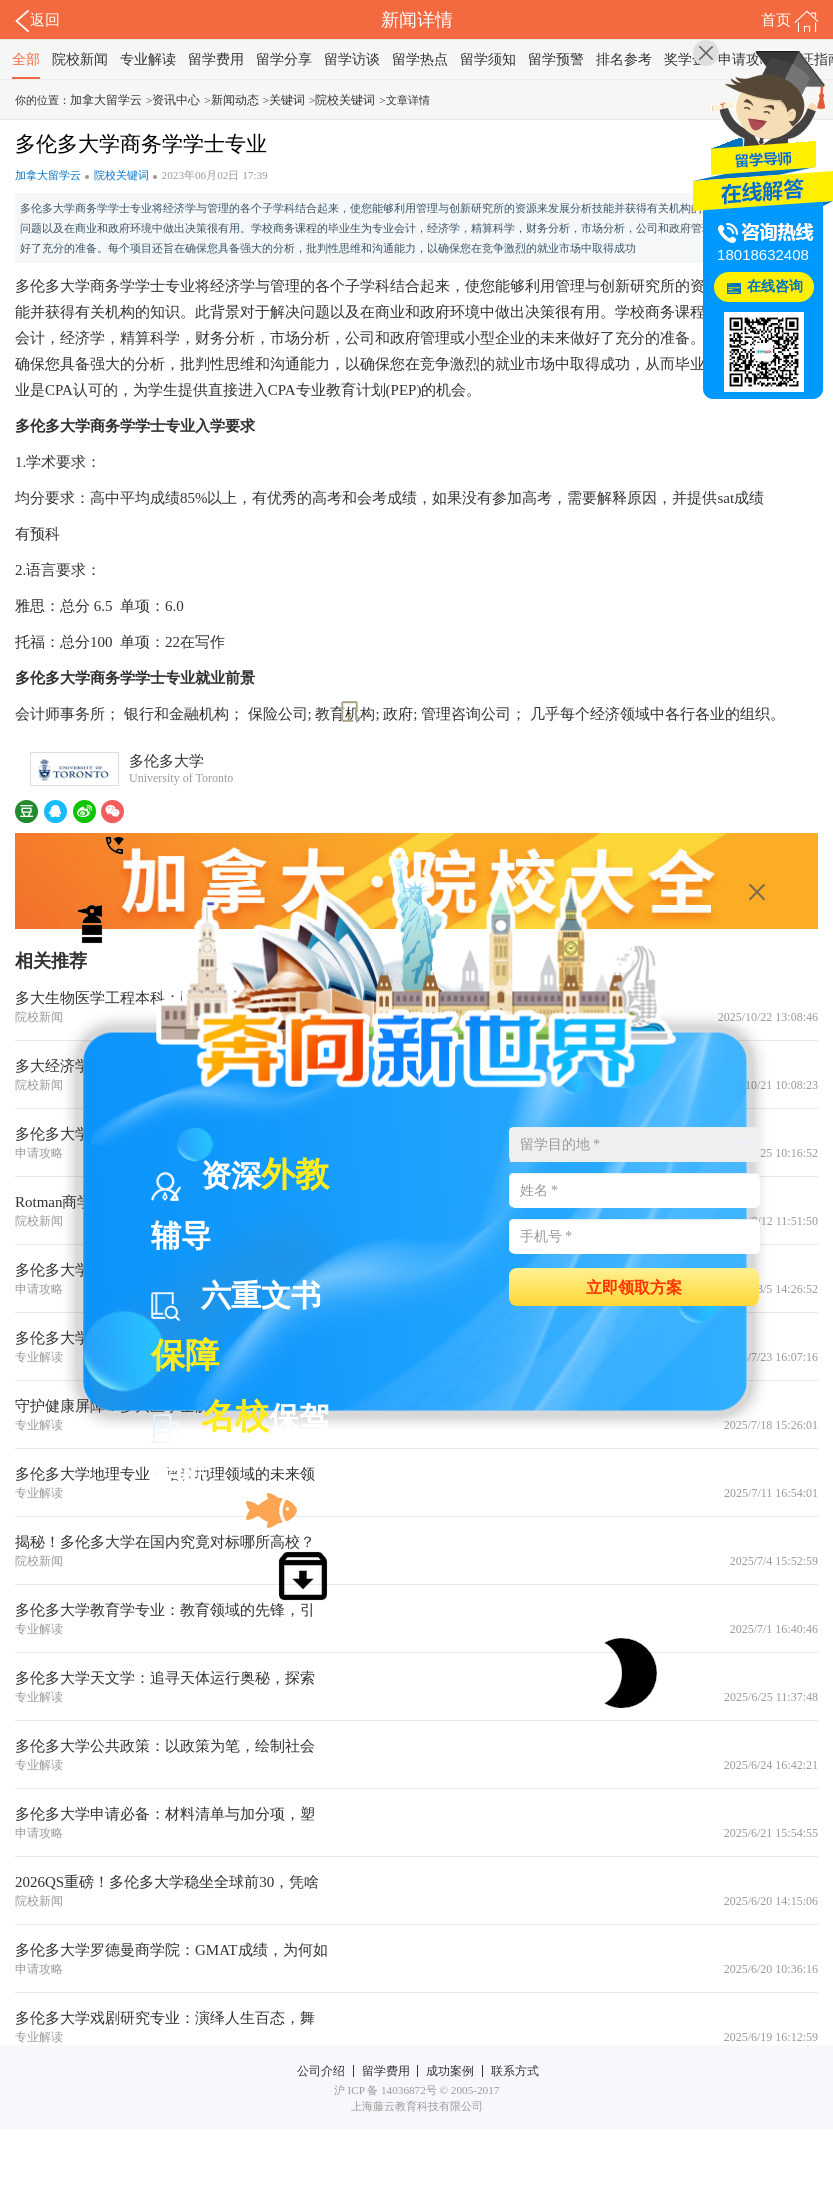  What do you see at coordinates (303, 1576) in the screenshot?
I see `archive this item` at bounding box center [303, 1576].